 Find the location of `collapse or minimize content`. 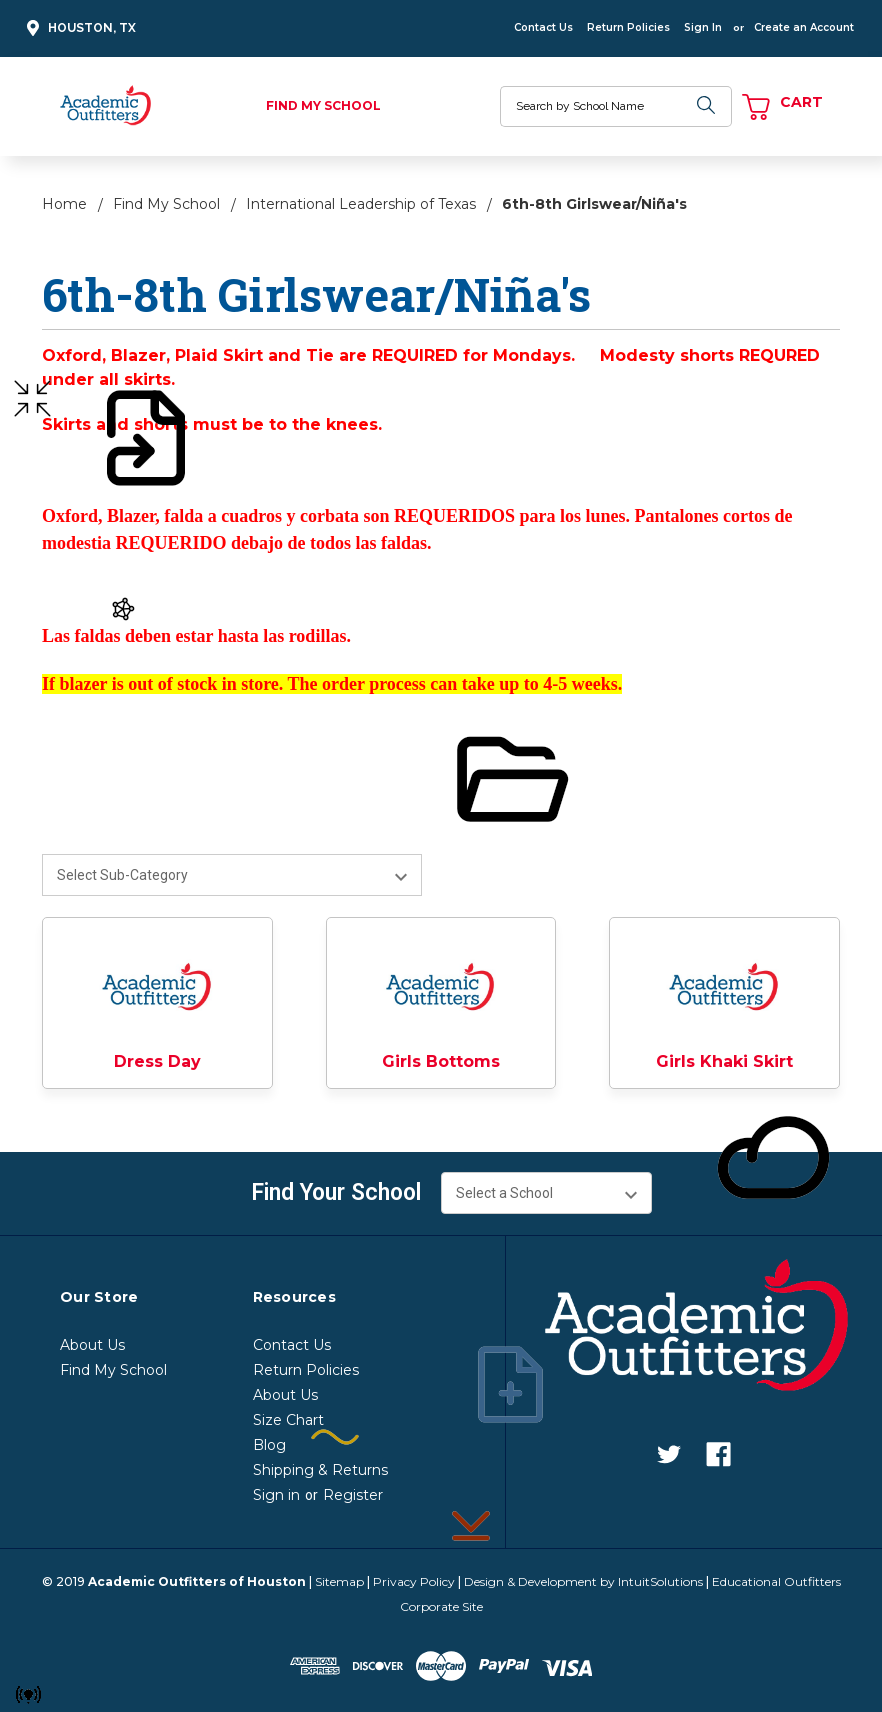

collapse or minimize content is located at coordinates (32, 398).